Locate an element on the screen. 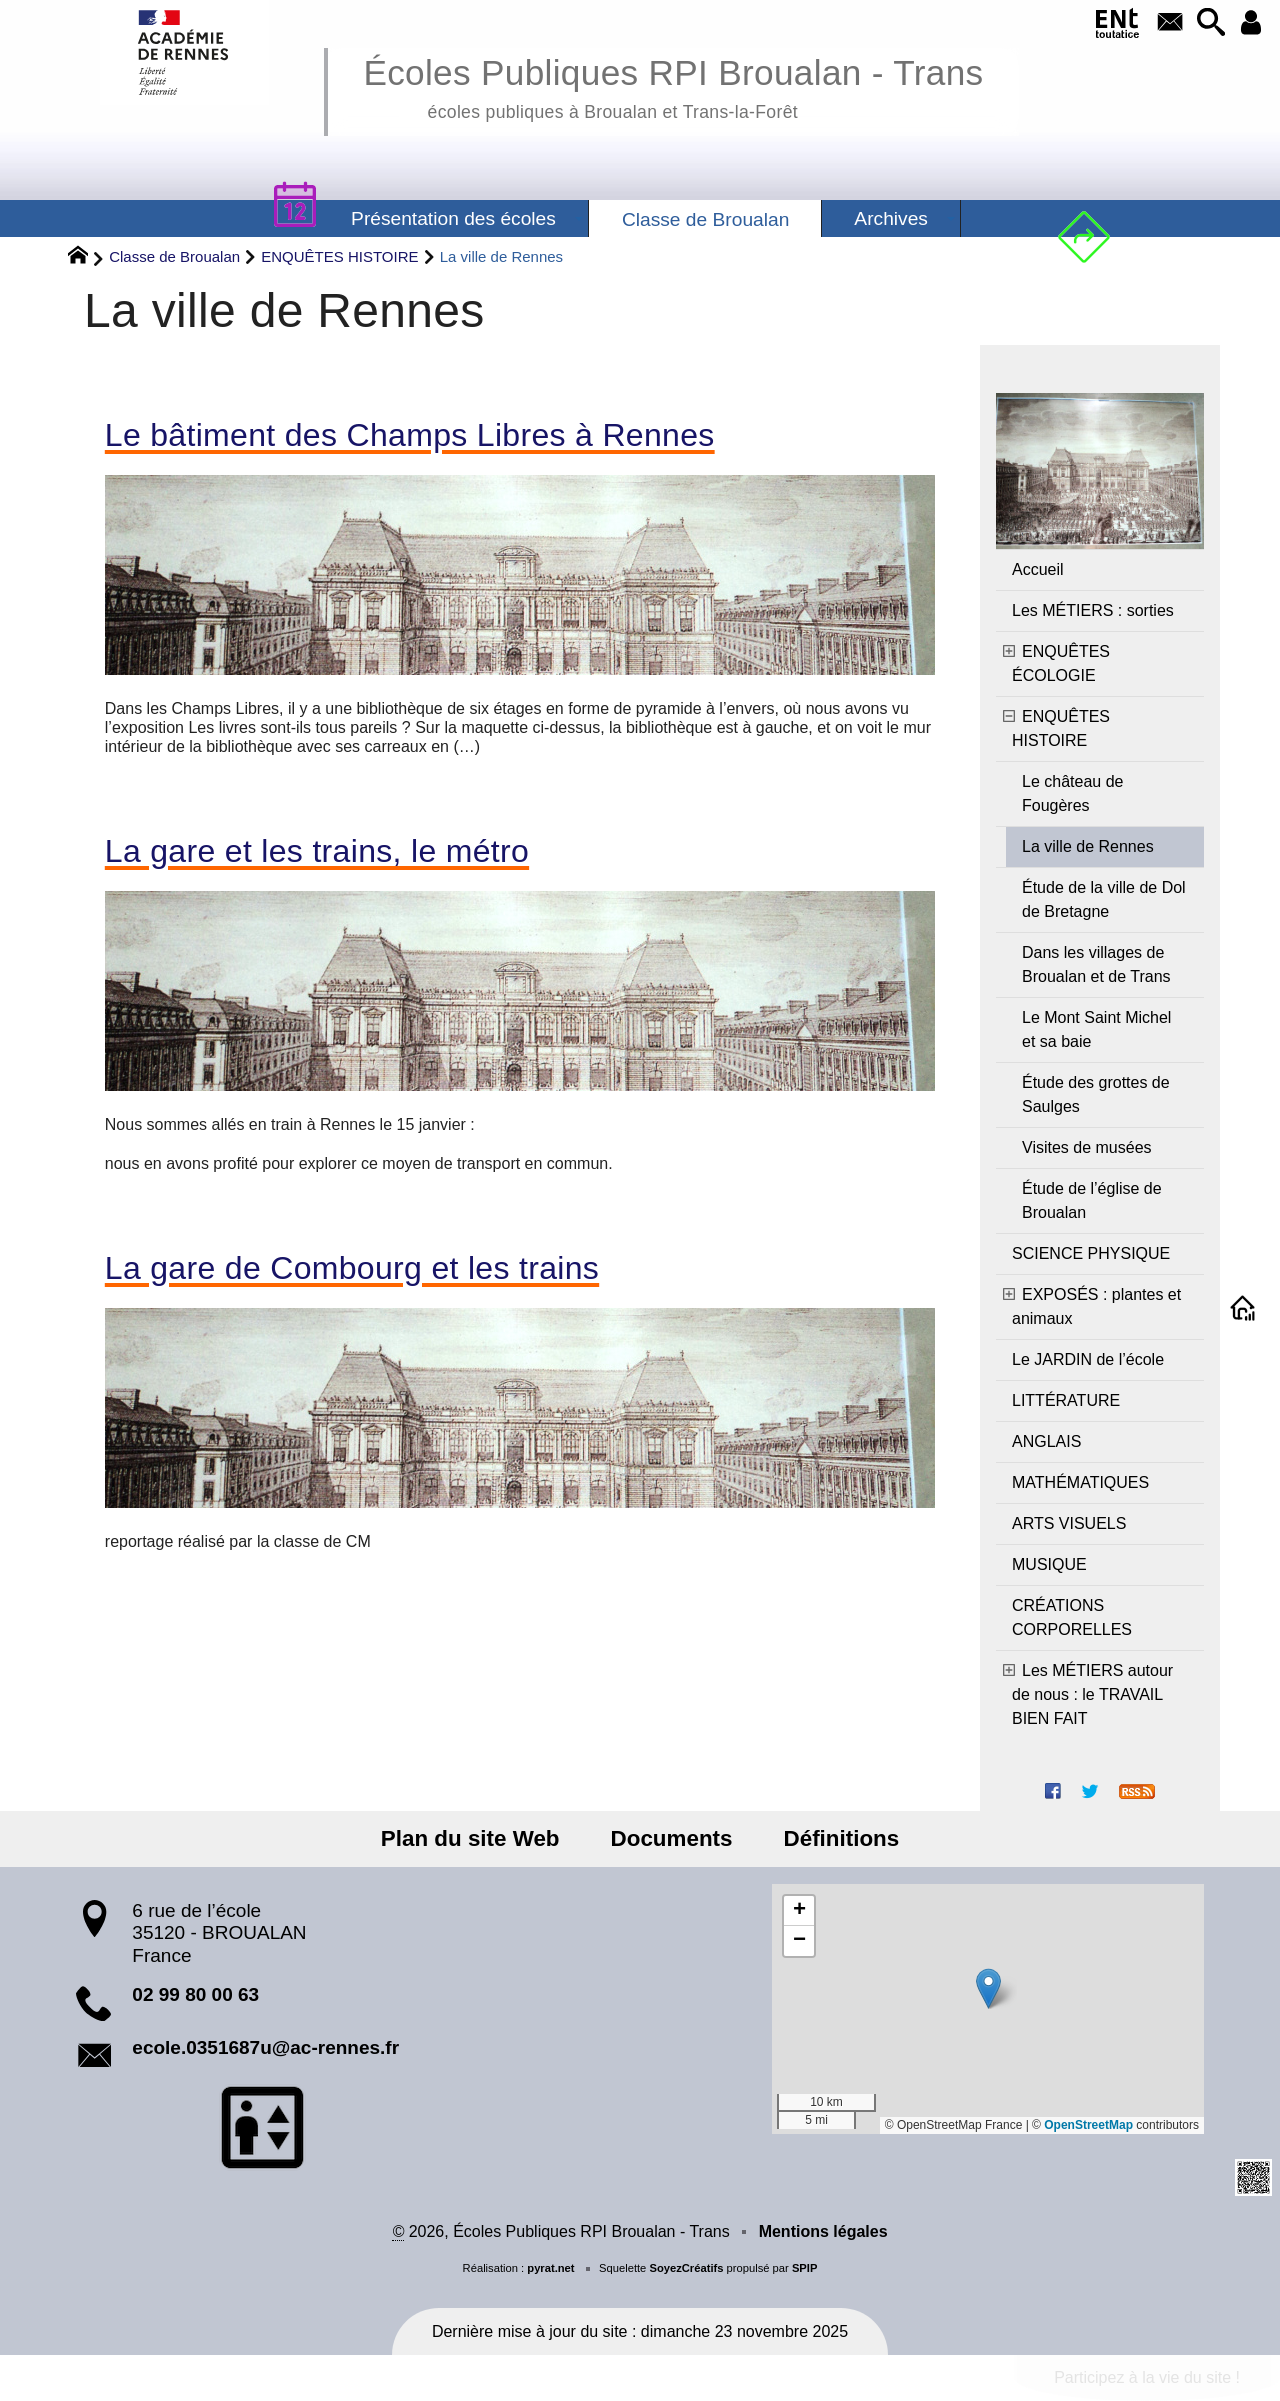 The height and width of the screenshot is (2401, 1280). view or open the calendar is located at coordinates (295, 206).